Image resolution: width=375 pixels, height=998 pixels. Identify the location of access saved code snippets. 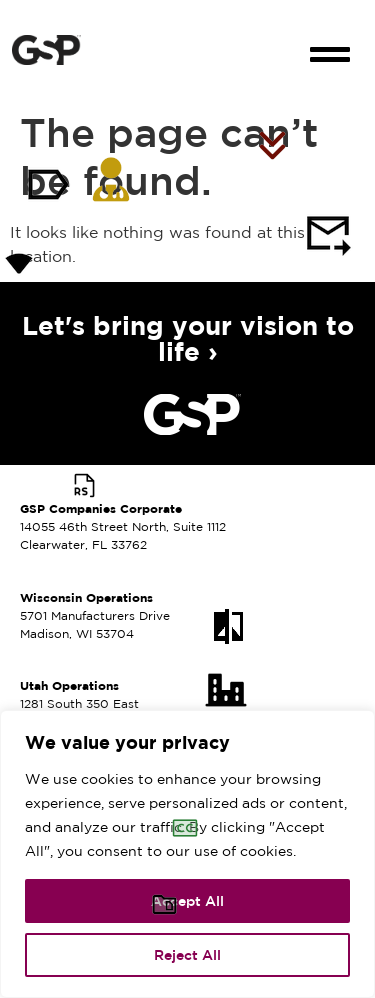
(164, 904).